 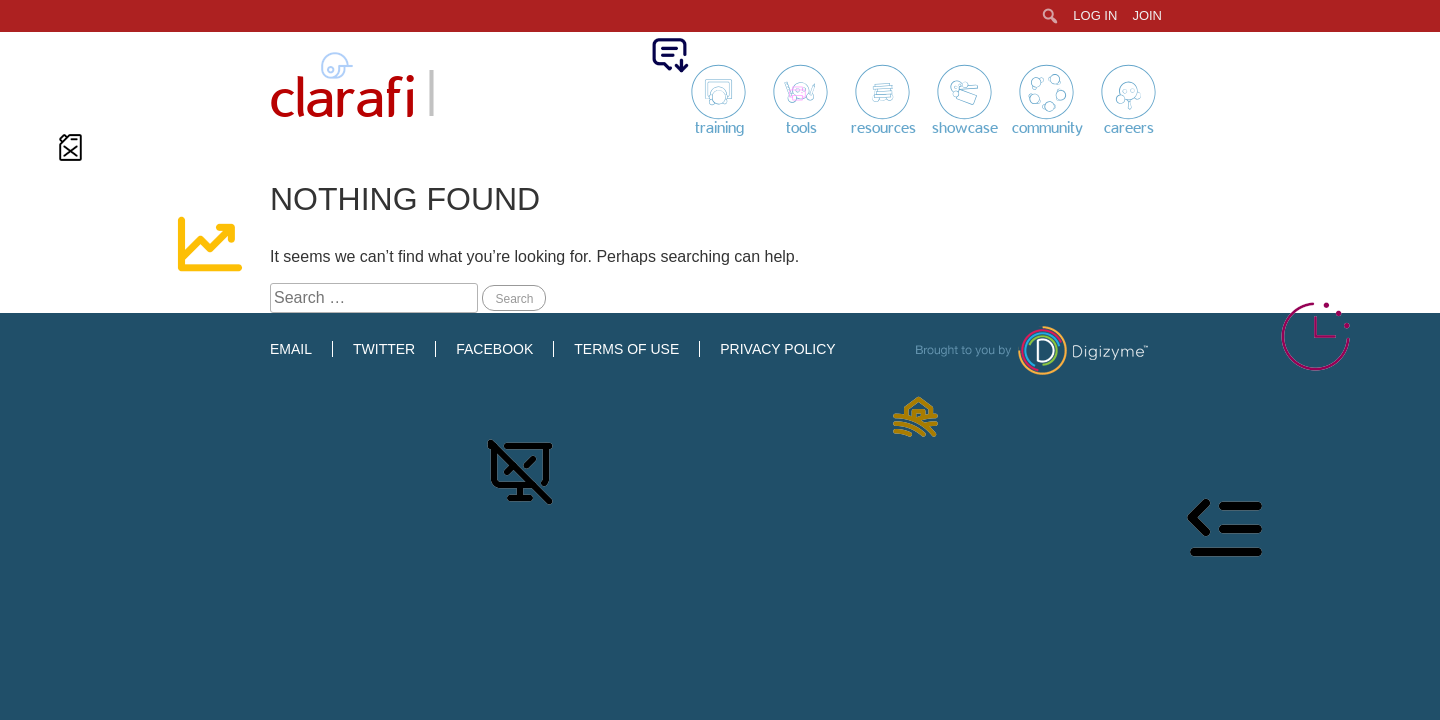 What do you see at coordinates (520, 472) in the screenshot?
I see `stop screen sharing or presentation mode` at bounding box center [520, 472].